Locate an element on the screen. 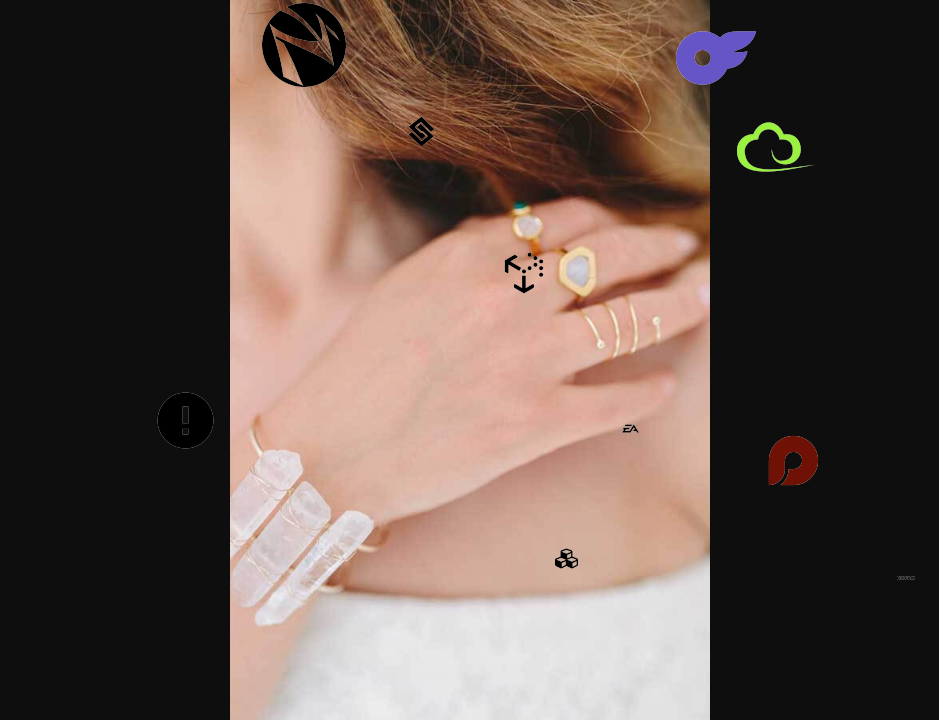 This screenshot has height=720, width=939. indicates a warning or error state is located at coordinates (185, 420).